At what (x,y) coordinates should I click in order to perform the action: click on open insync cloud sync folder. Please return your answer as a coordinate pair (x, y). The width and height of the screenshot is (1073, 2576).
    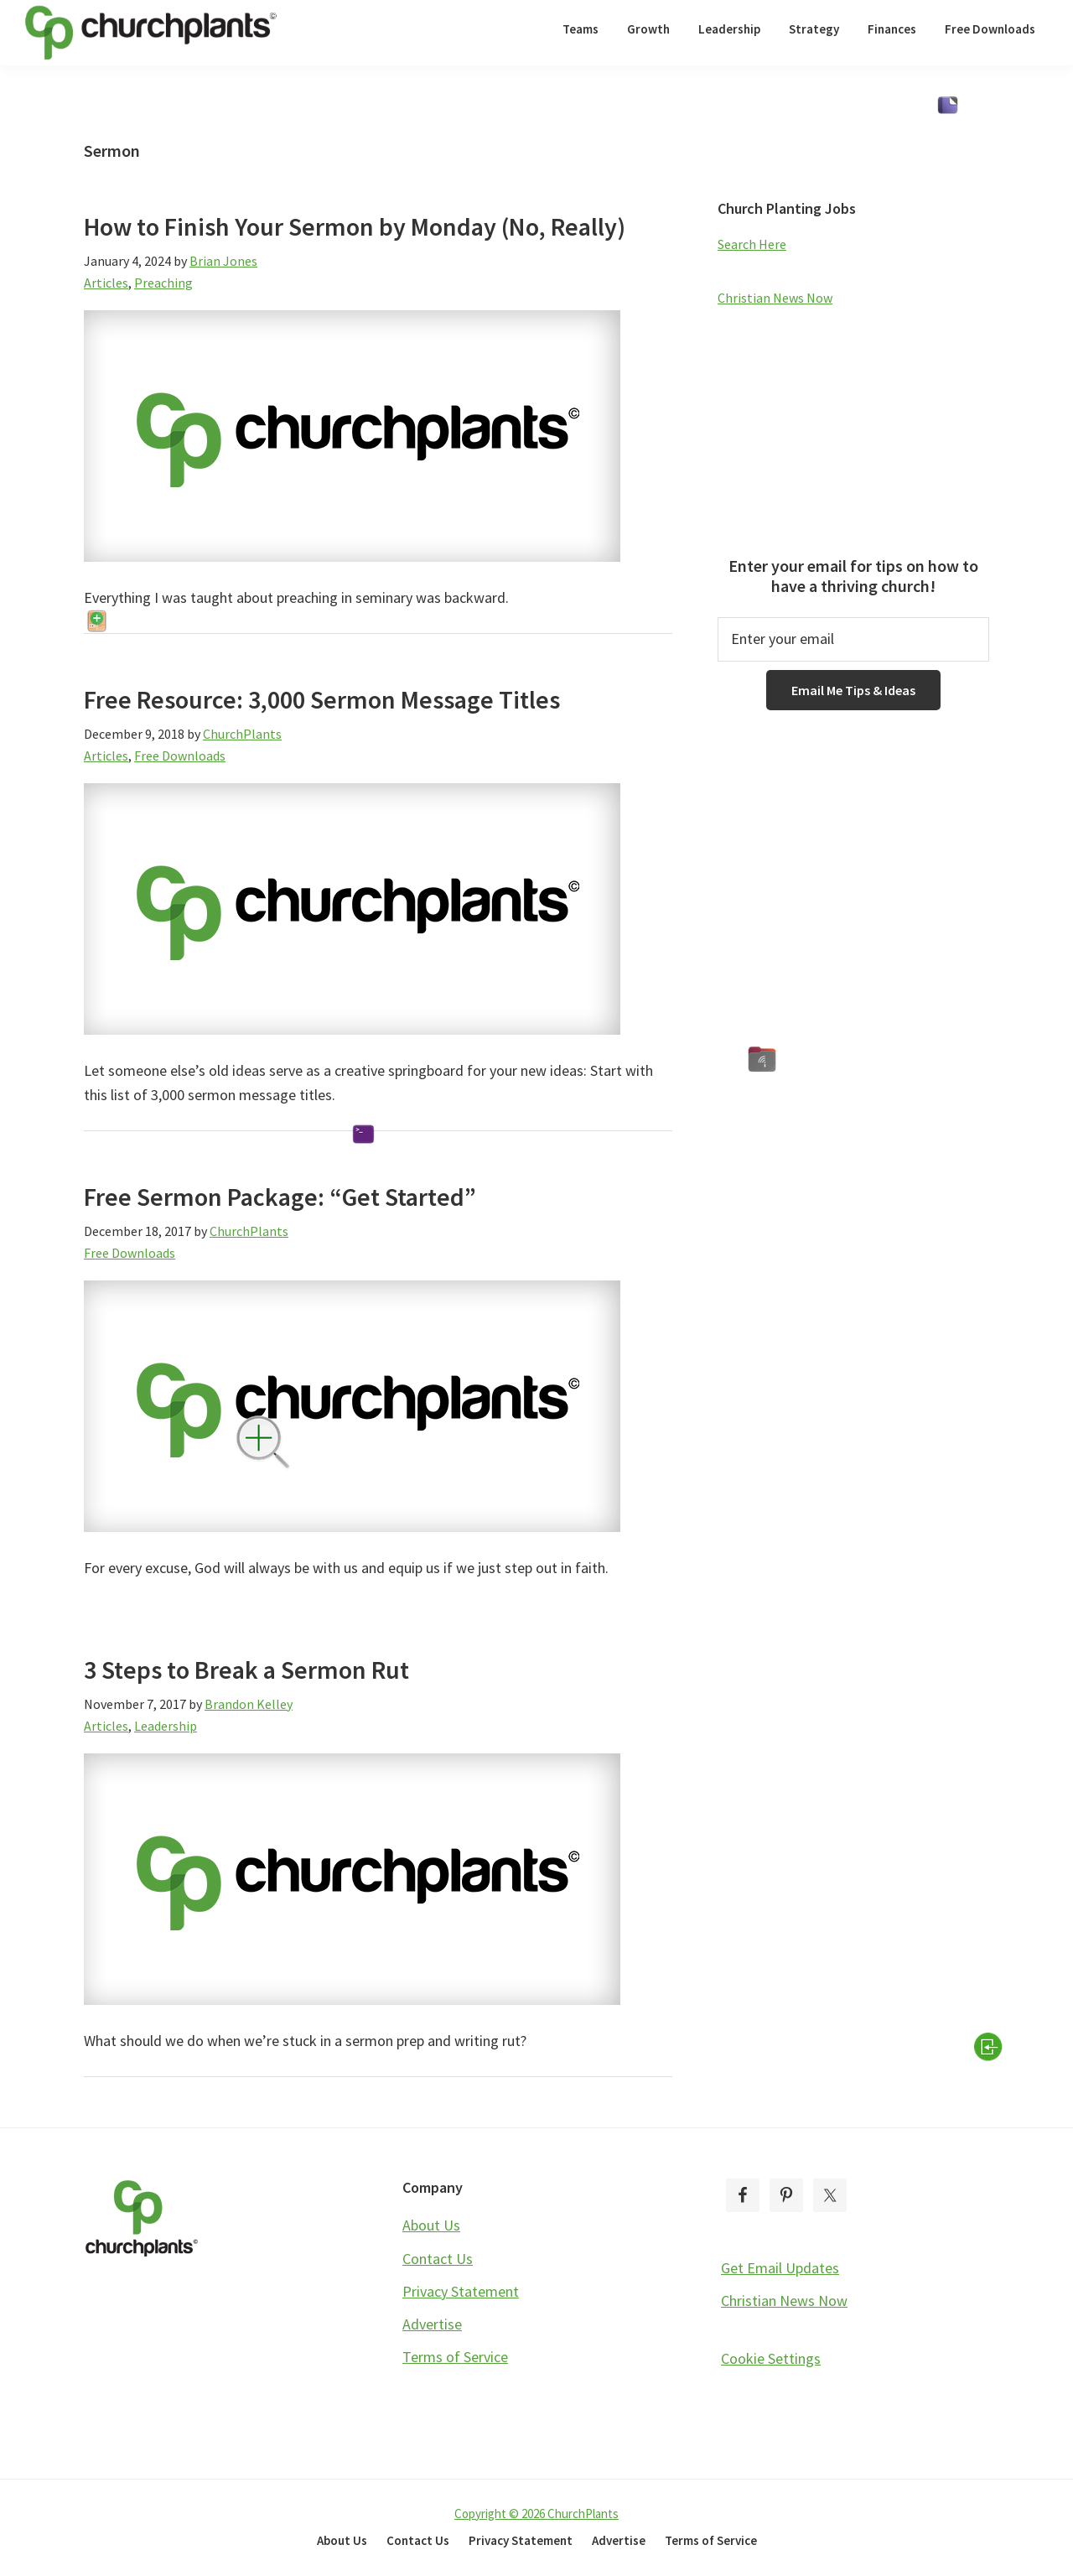
    Looking at the image, I should click on (762, 1059).